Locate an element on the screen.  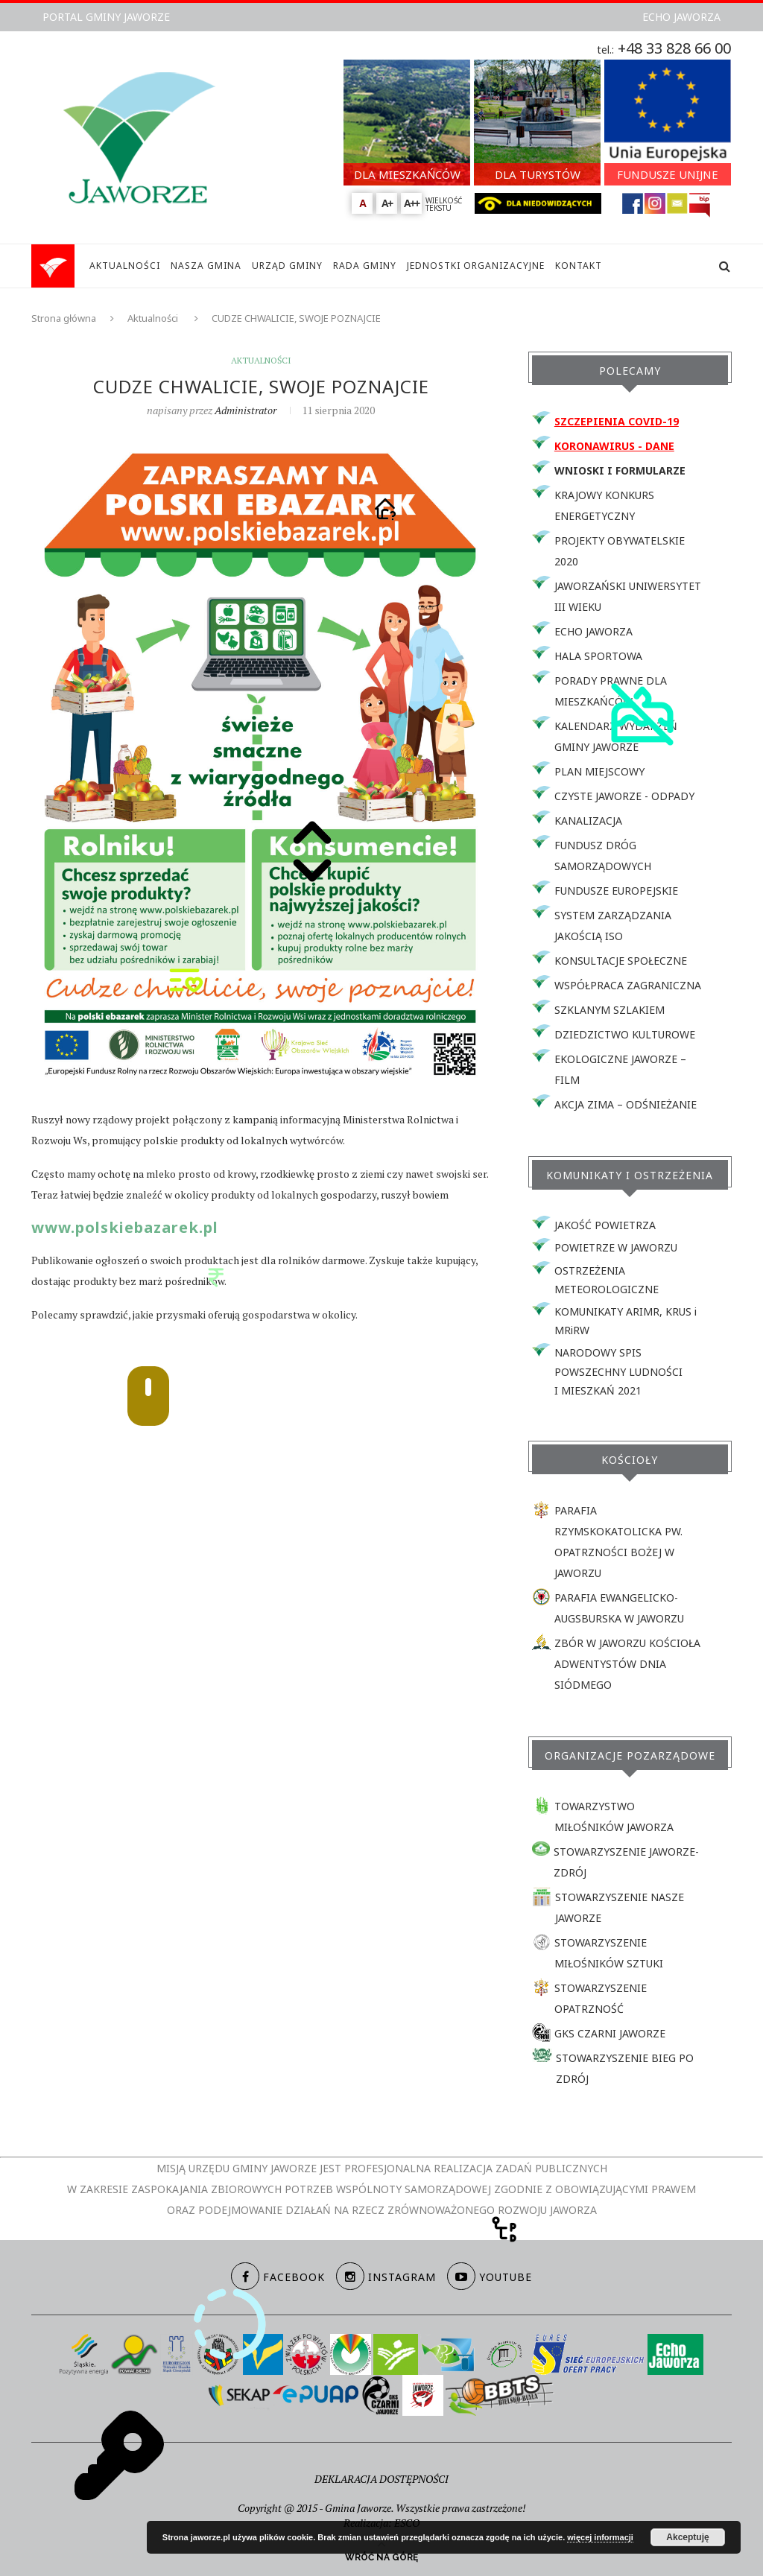
indicates loading or processing in progress is located at coordinates (229, 2324).